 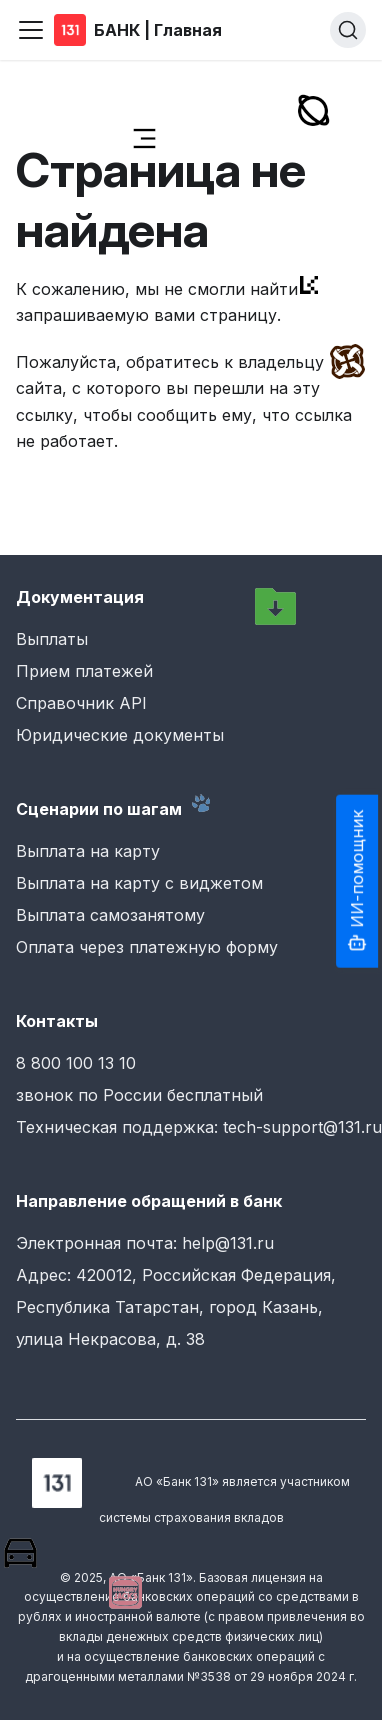 I want to click on access vehicle or car-related features, so click(x=20, y=1551).